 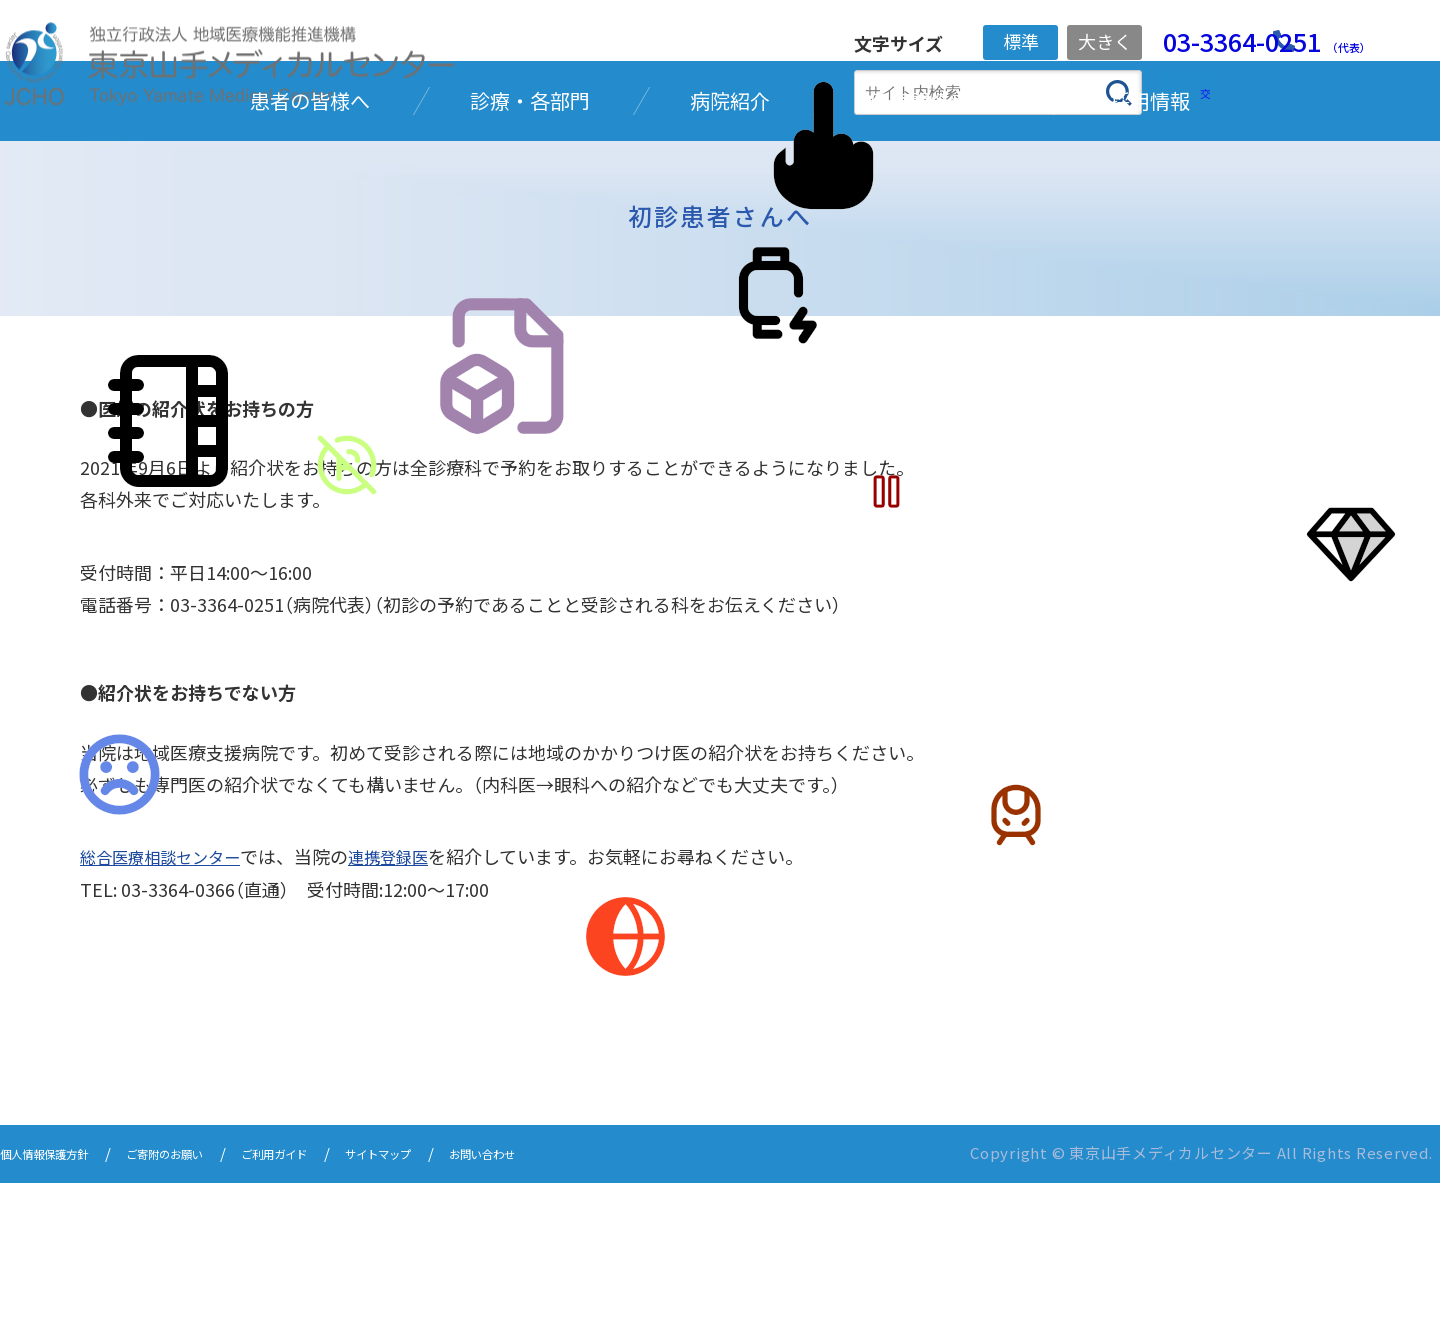 What do you see at coordinates (625, 936) in the screenshot?
I see `switch to global or worldwide view` at bounding box center [625, 936].